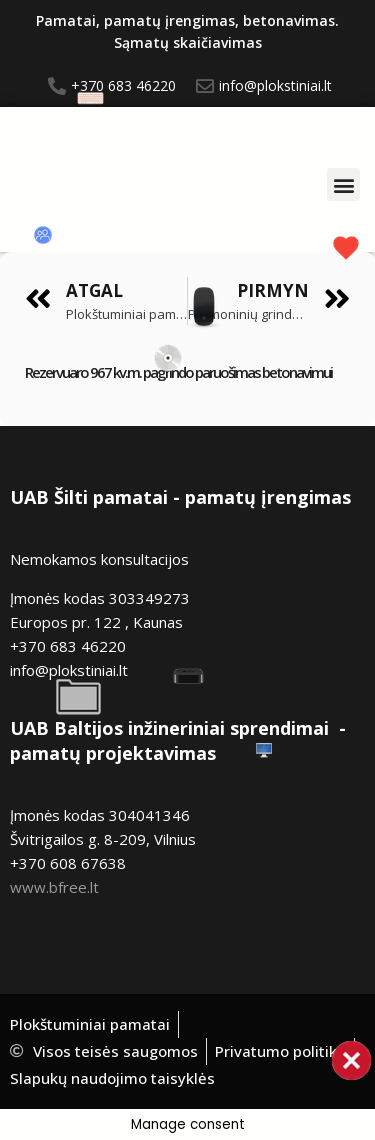 The image size is (375, 1140). What do you see at coordinates (168, 358) in the screenshot?
I see `access dvd drive or optical disc device` at bounding box center [168, 358].